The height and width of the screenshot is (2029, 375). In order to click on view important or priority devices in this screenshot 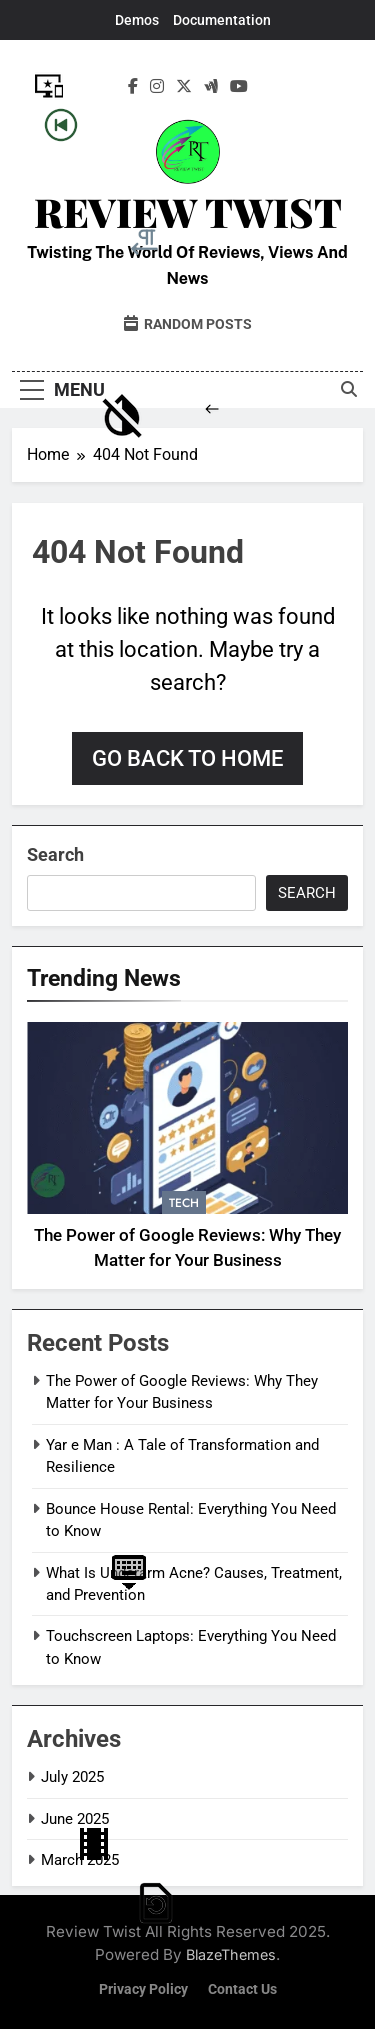, I will do `click(49, 86)`.